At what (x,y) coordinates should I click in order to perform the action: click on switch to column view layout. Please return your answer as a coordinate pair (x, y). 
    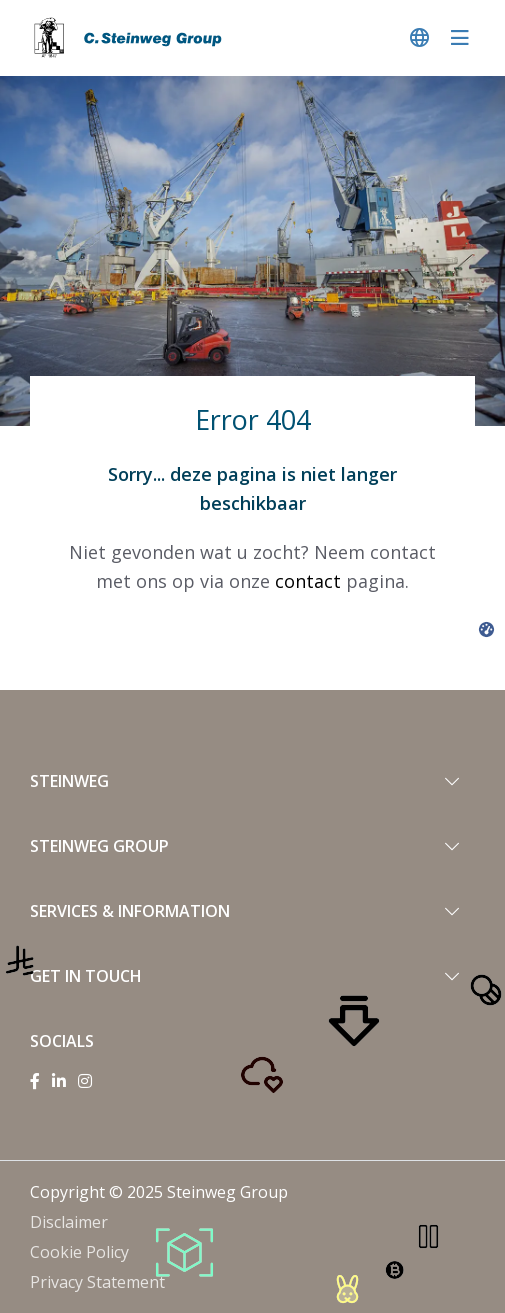
    Looking at the image, I should click on (428, 1236).